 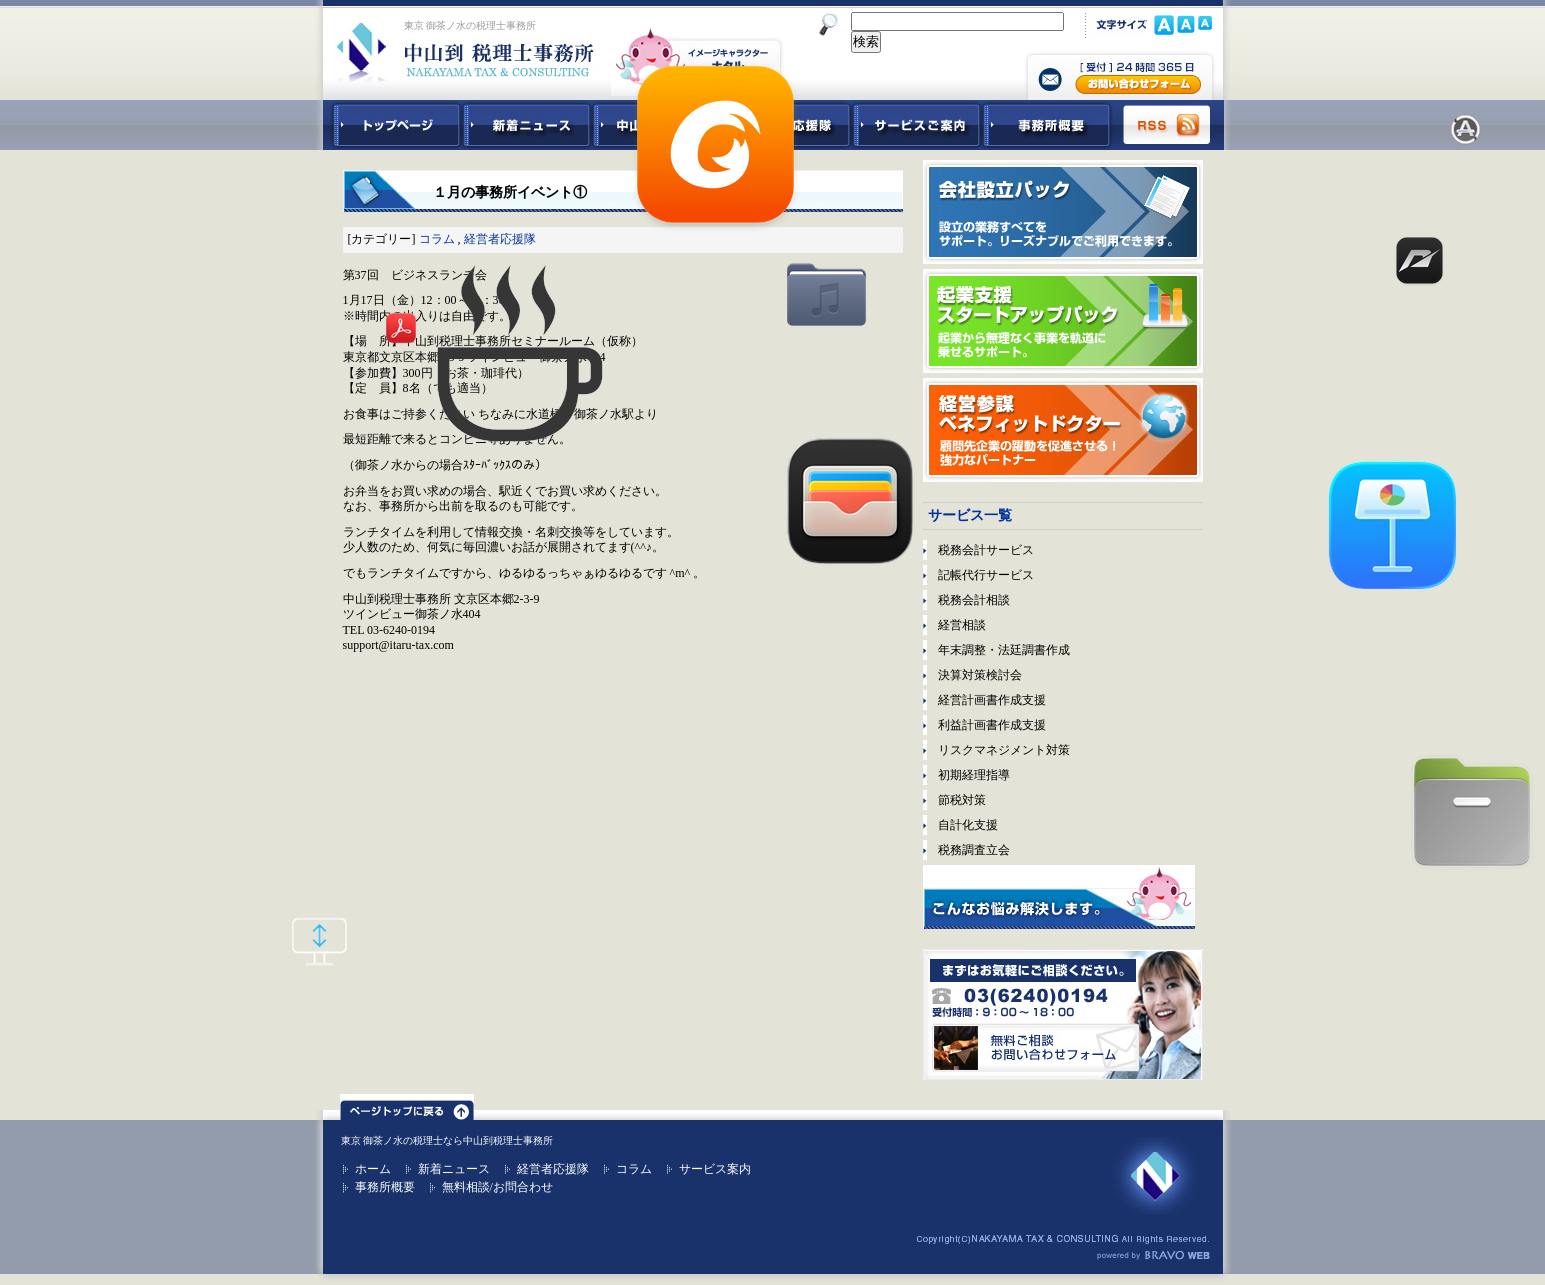 I want to click on open the file manager, so click(x=1472, y=812).